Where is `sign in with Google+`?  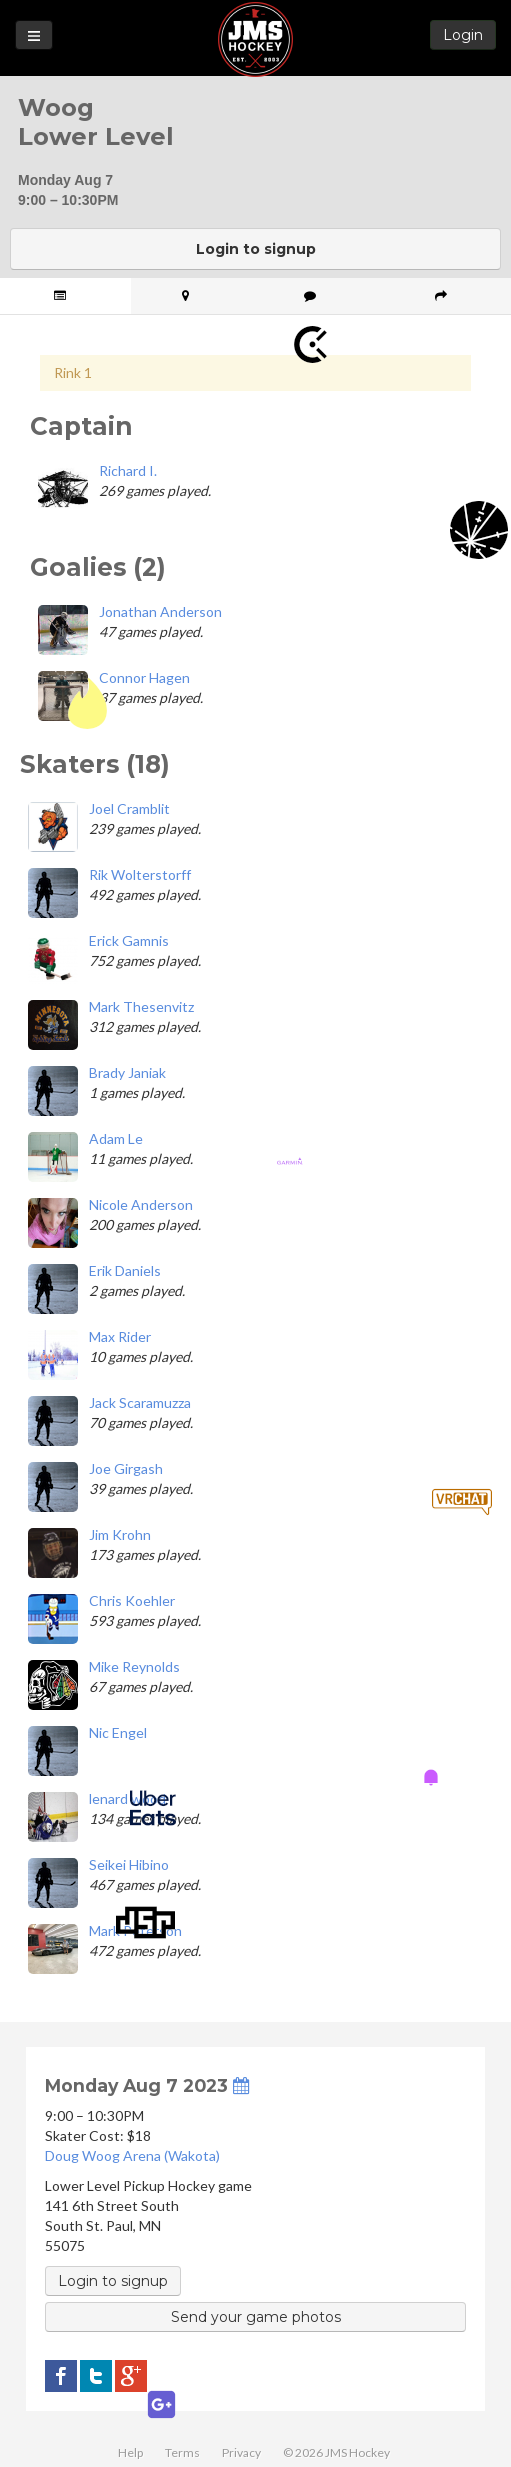
sign in with Google+ is located at coordinates (161, 2404).